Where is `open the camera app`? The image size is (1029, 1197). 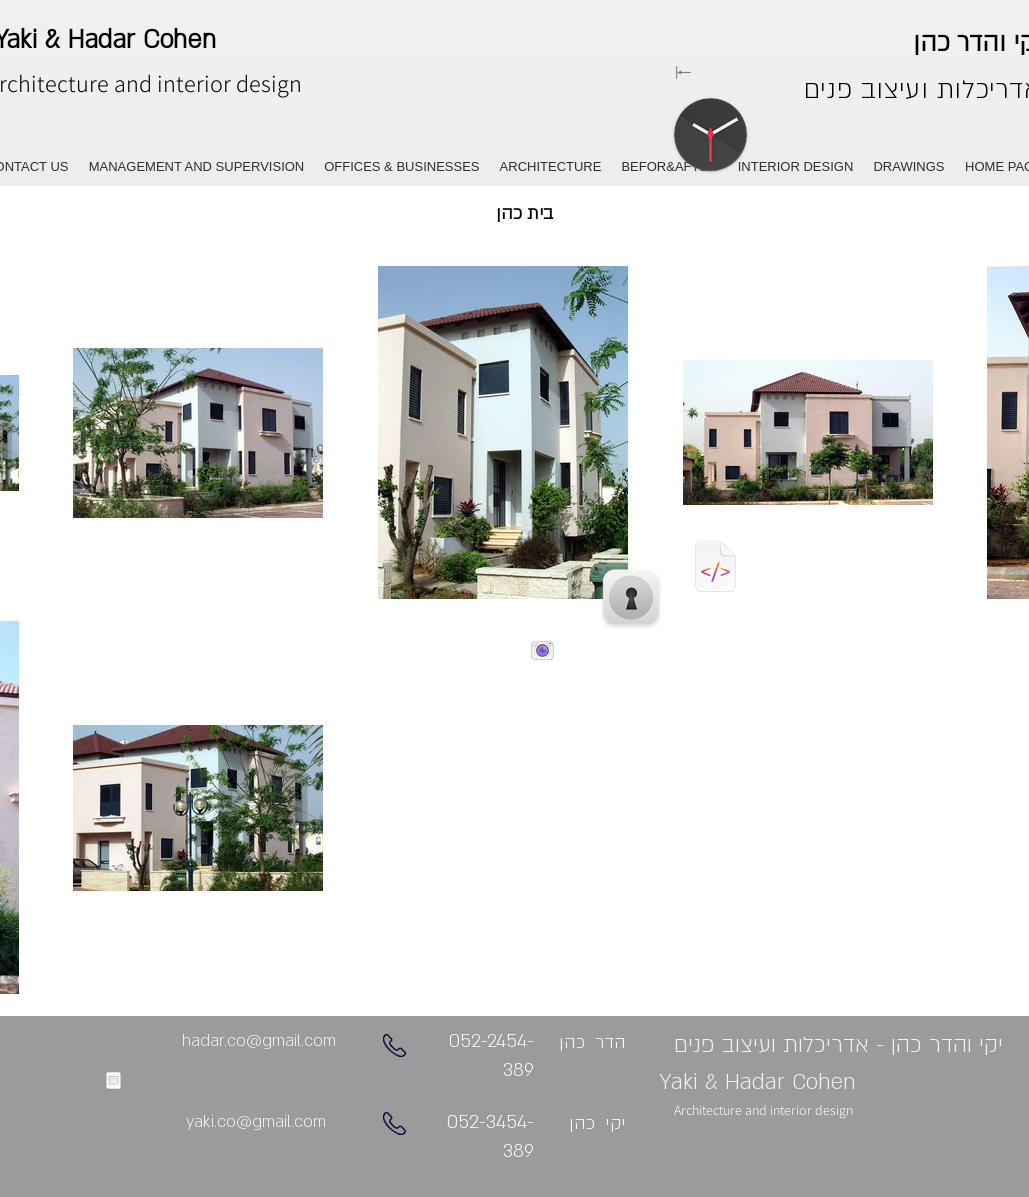 open the camera app is located at coordinates (542, 650).